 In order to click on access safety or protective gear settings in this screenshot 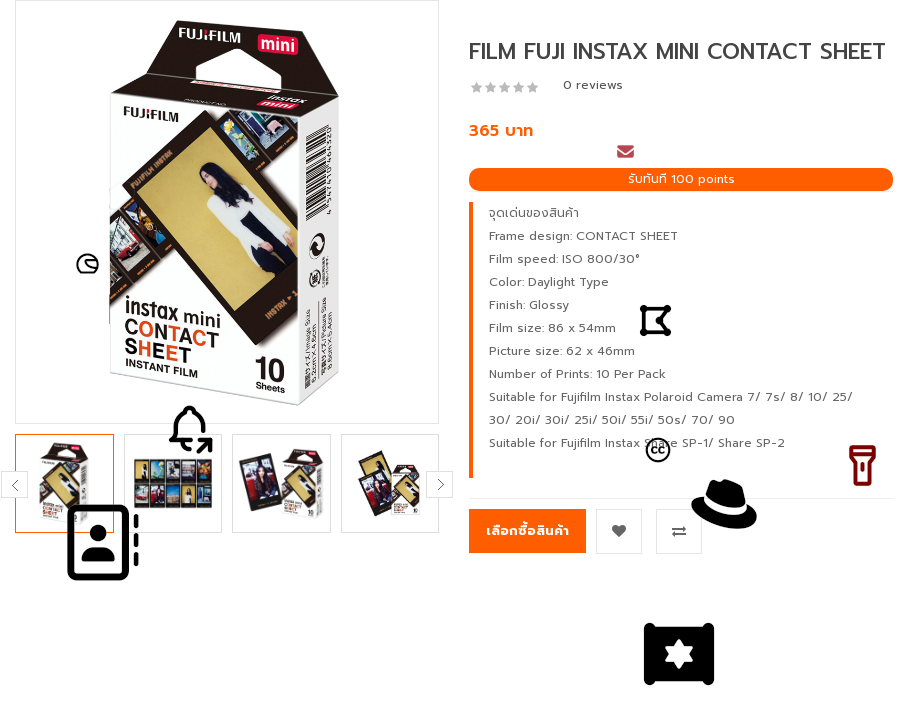, I will do `click(87, 263)`.